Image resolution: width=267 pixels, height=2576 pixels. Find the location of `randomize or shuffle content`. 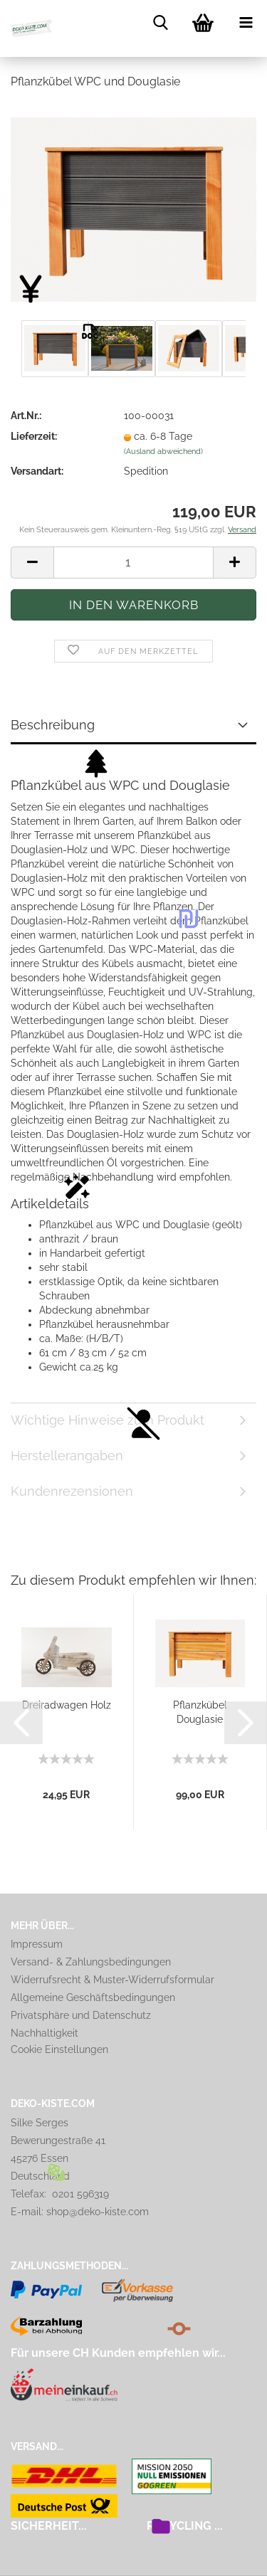

randomize or shuffle content is located at coordinates (56, 2172).